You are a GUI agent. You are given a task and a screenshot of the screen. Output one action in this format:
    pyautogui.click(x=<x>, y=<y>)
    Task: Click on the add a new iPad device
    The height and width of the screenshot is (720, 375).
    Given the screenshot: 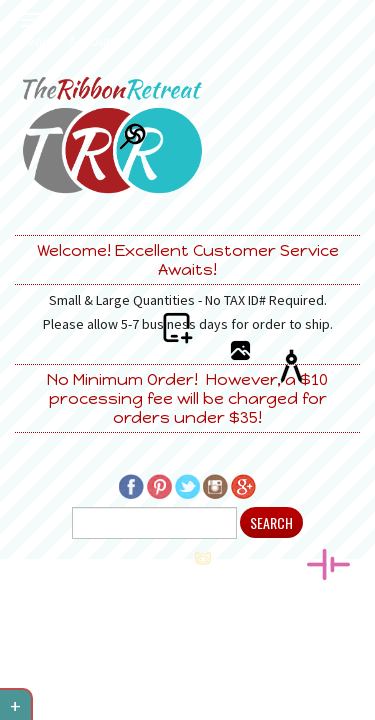 What is the action you would take?
    pyautogui.click(x=176, y=327)
    